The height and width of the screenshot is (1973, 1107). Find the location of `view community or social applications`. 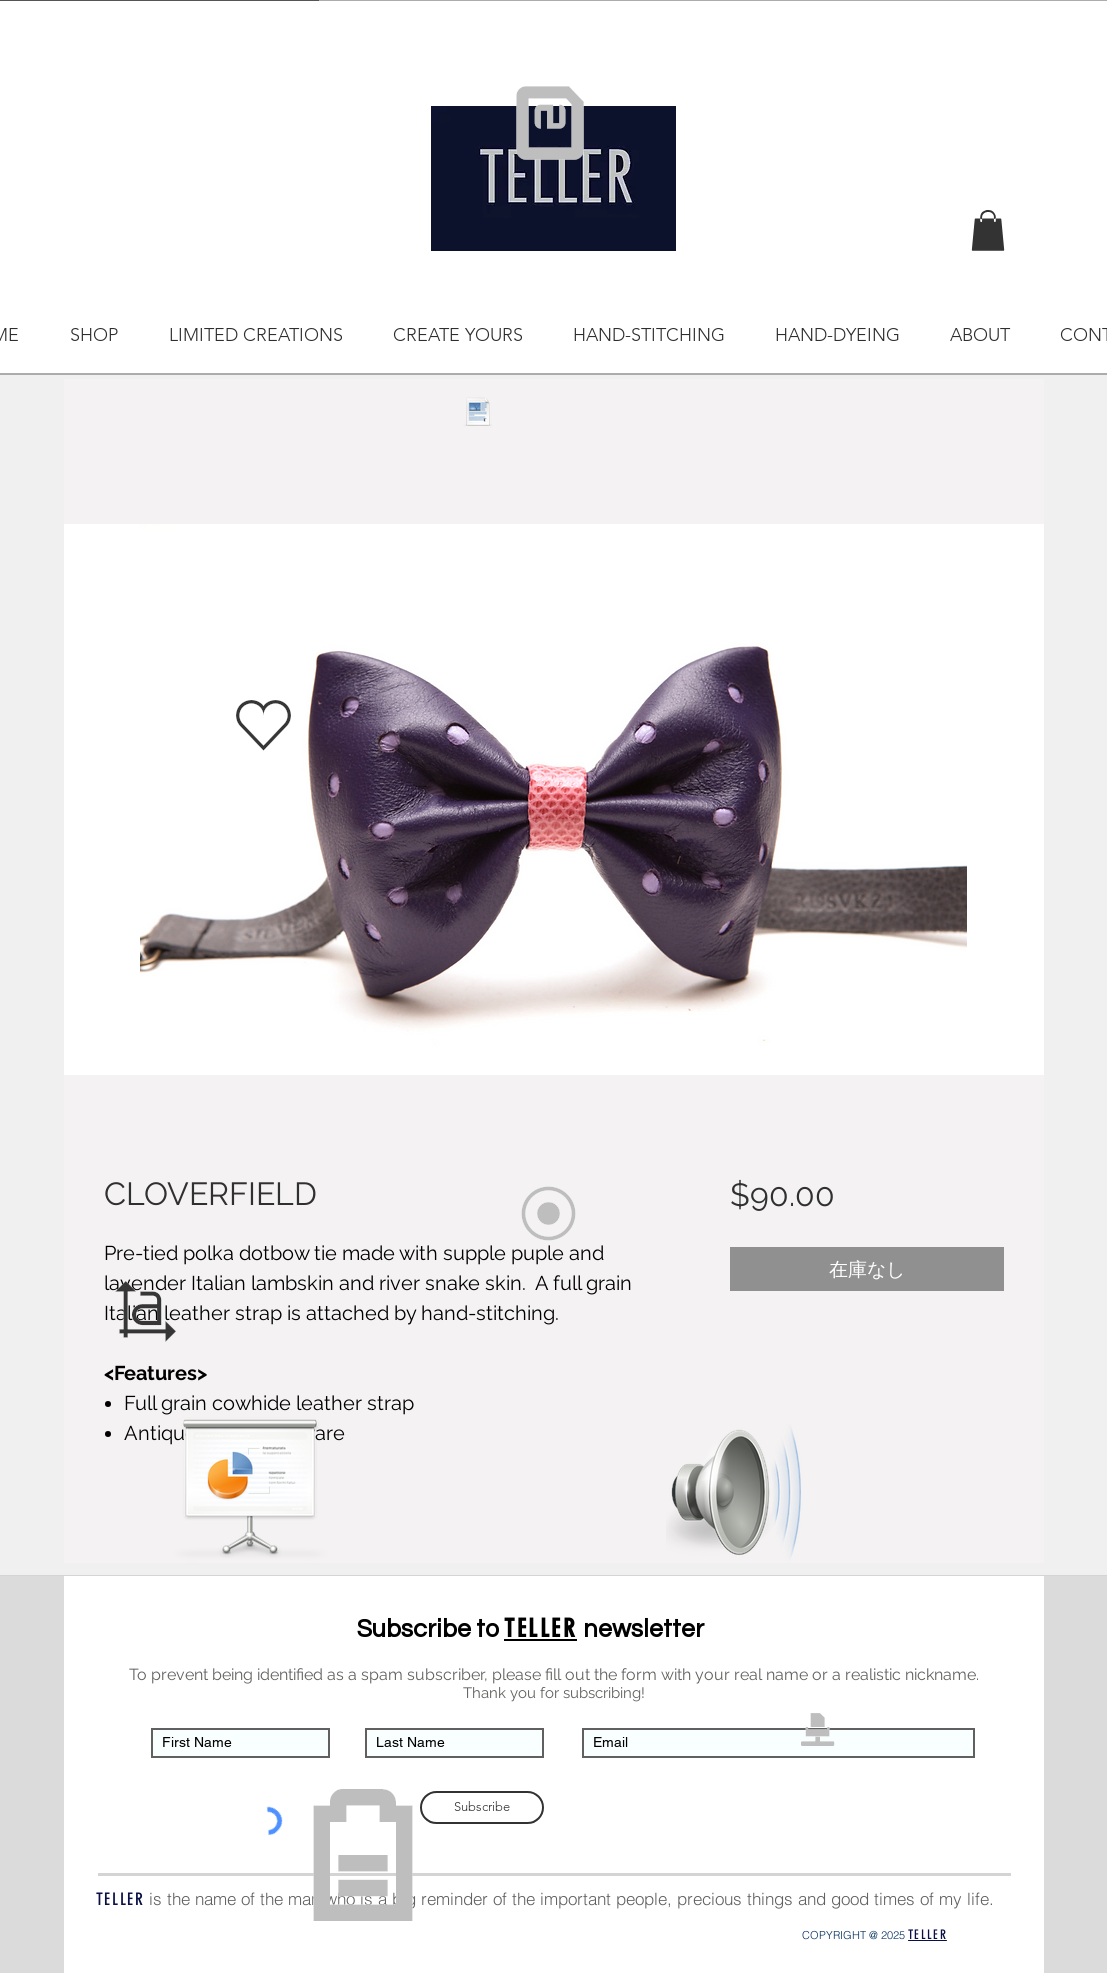

view community or social applications is located at coordinates (263, 724).